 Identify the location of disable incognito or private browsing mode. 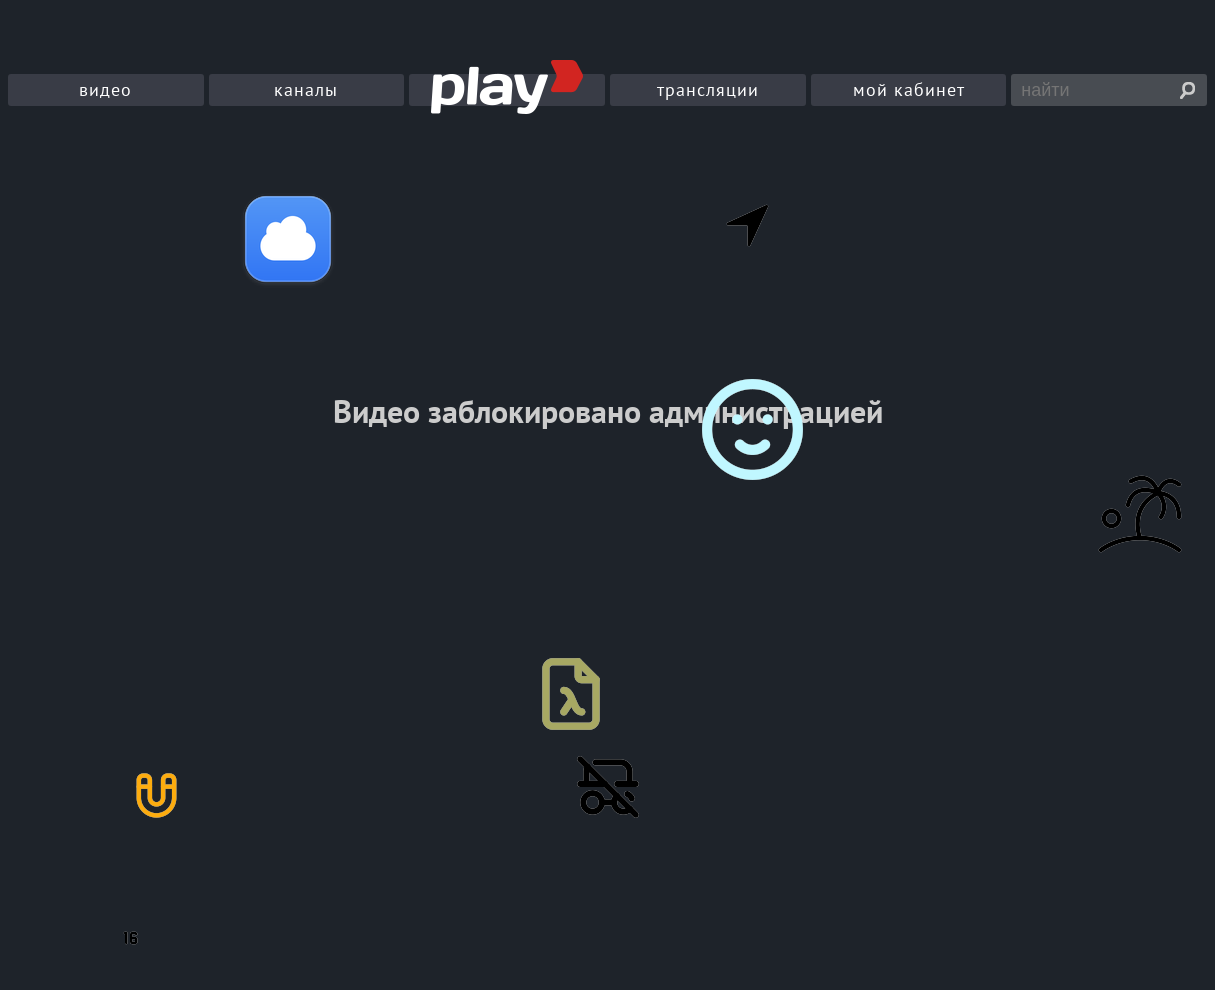
(608, 787).